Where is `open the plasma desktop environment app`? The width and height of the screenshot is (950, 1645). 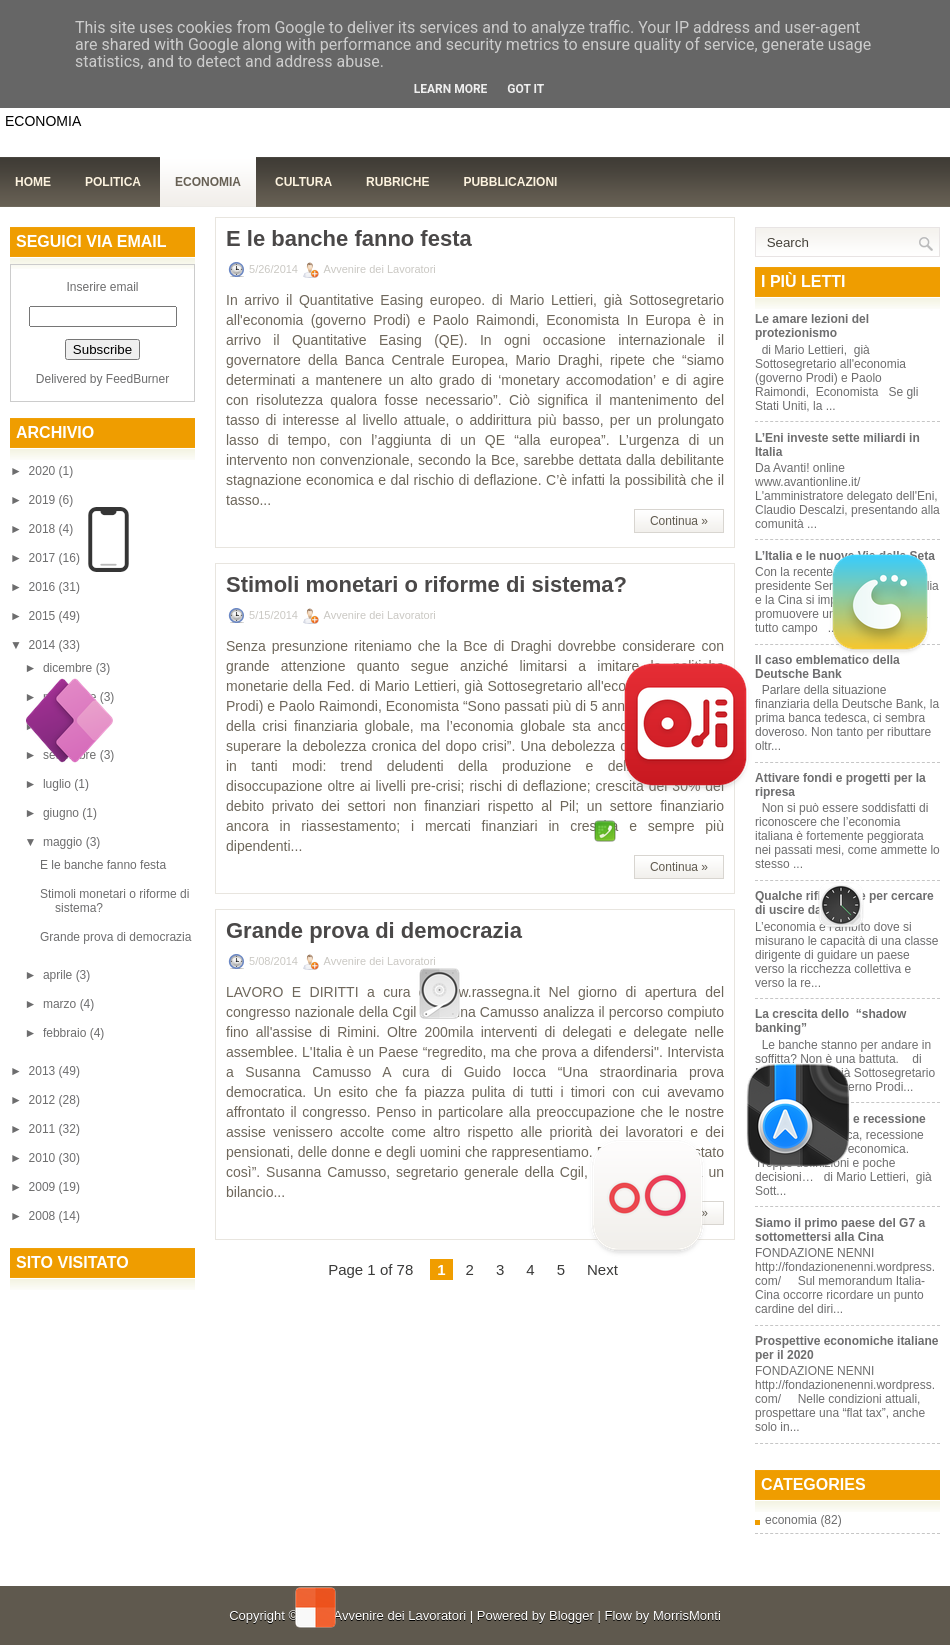
open the plasma desktop environment app is located at coordinates (880, 602).